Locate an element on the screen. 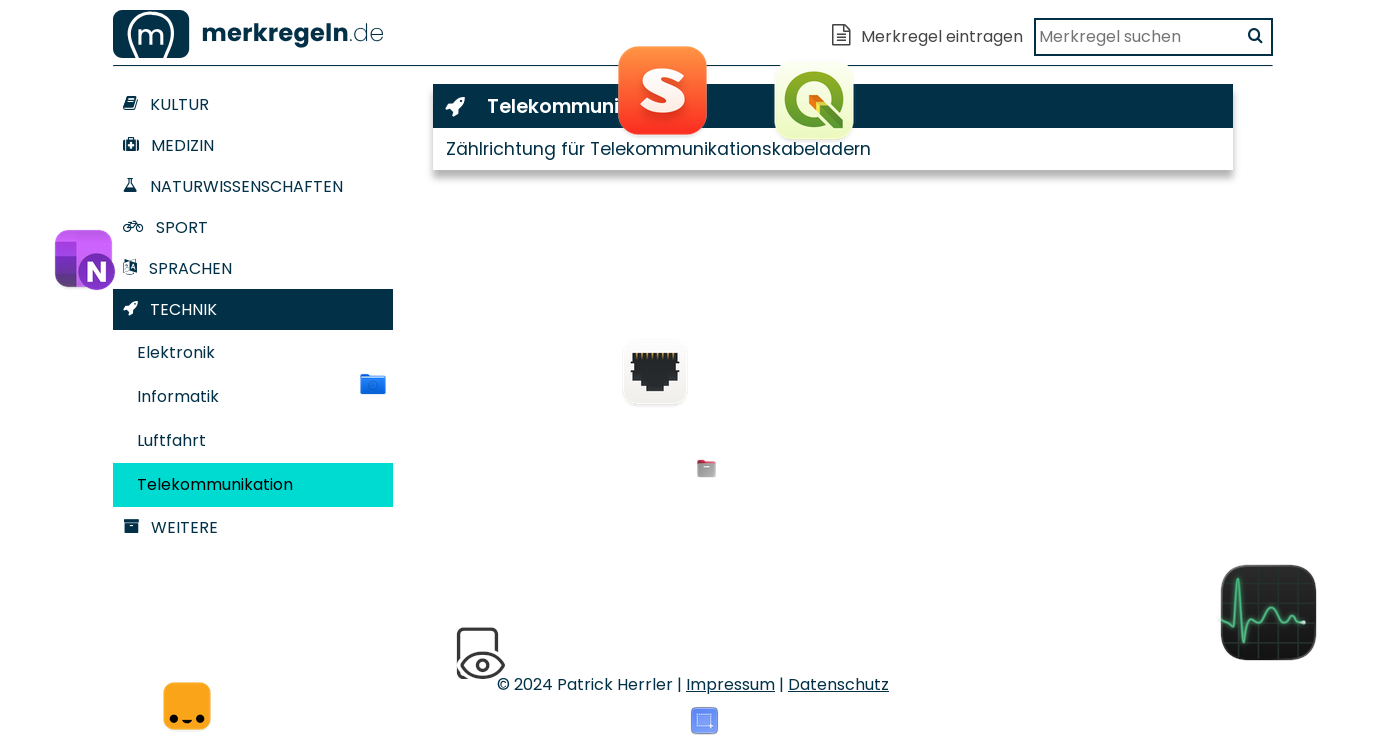 The width and height of the screenshot is (1386, 739). take a screenshot is located at coordinates (704, 720).